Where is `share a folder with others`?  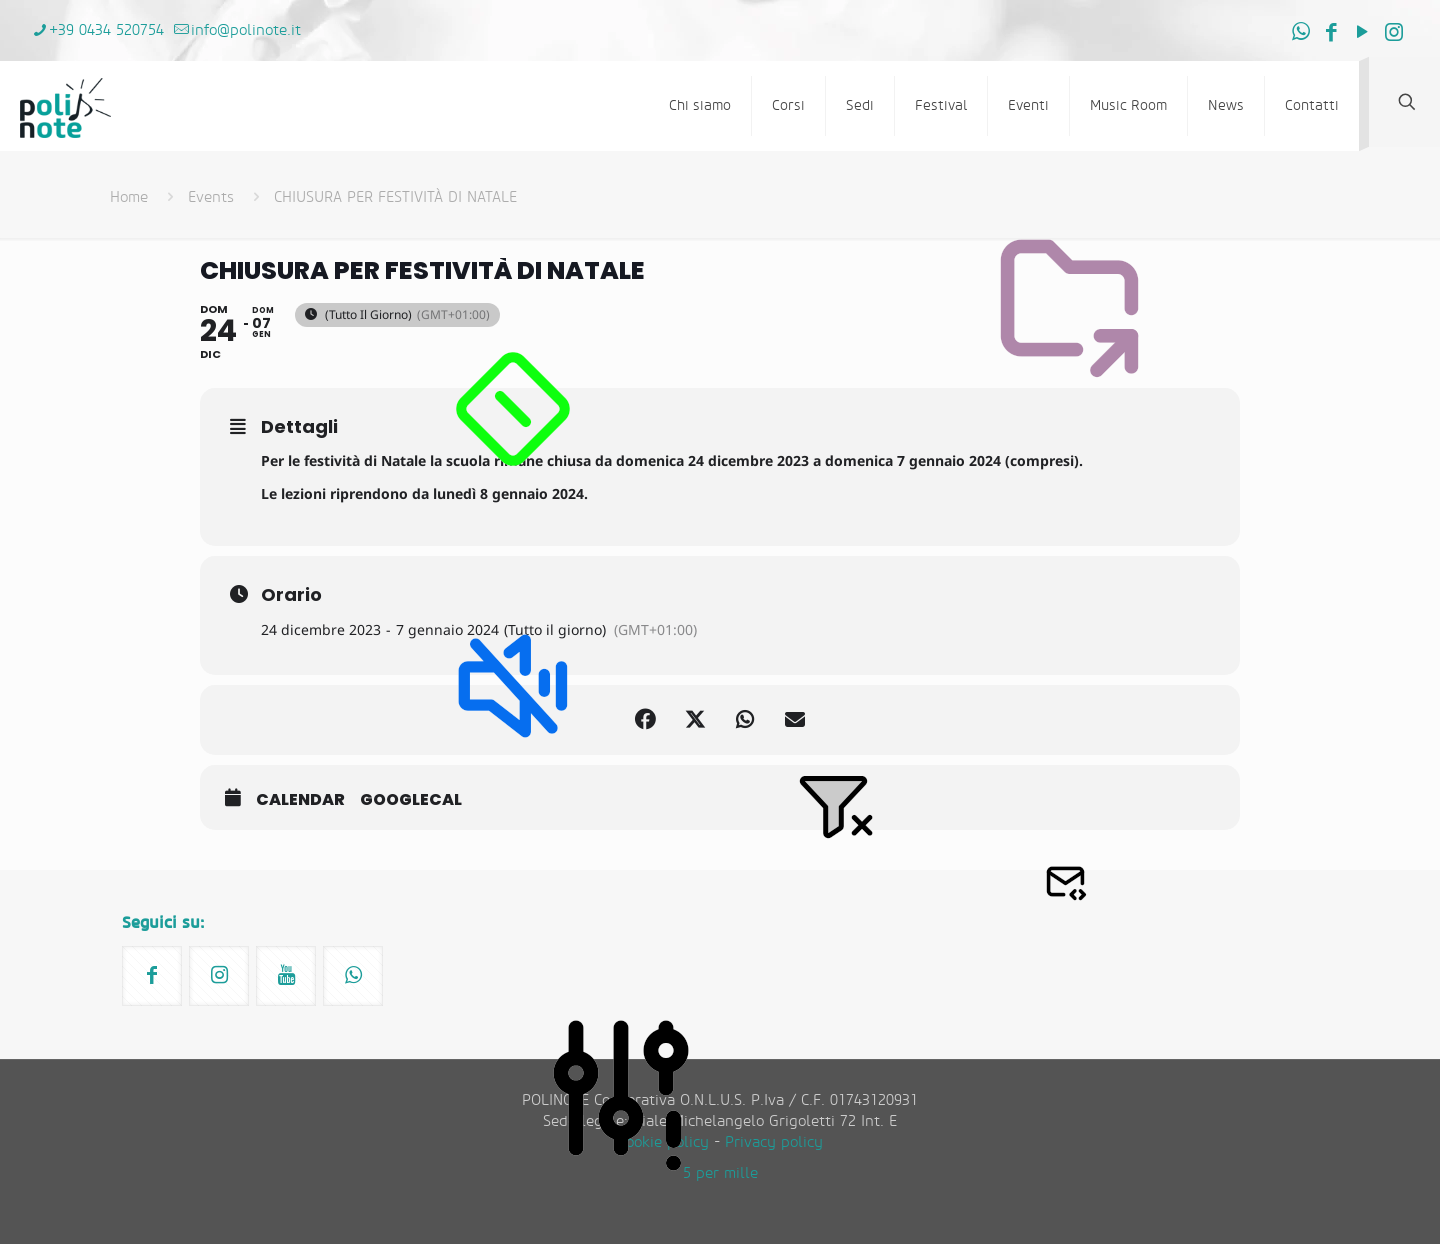
share a folder with others is located at coordinates (1069, 301).